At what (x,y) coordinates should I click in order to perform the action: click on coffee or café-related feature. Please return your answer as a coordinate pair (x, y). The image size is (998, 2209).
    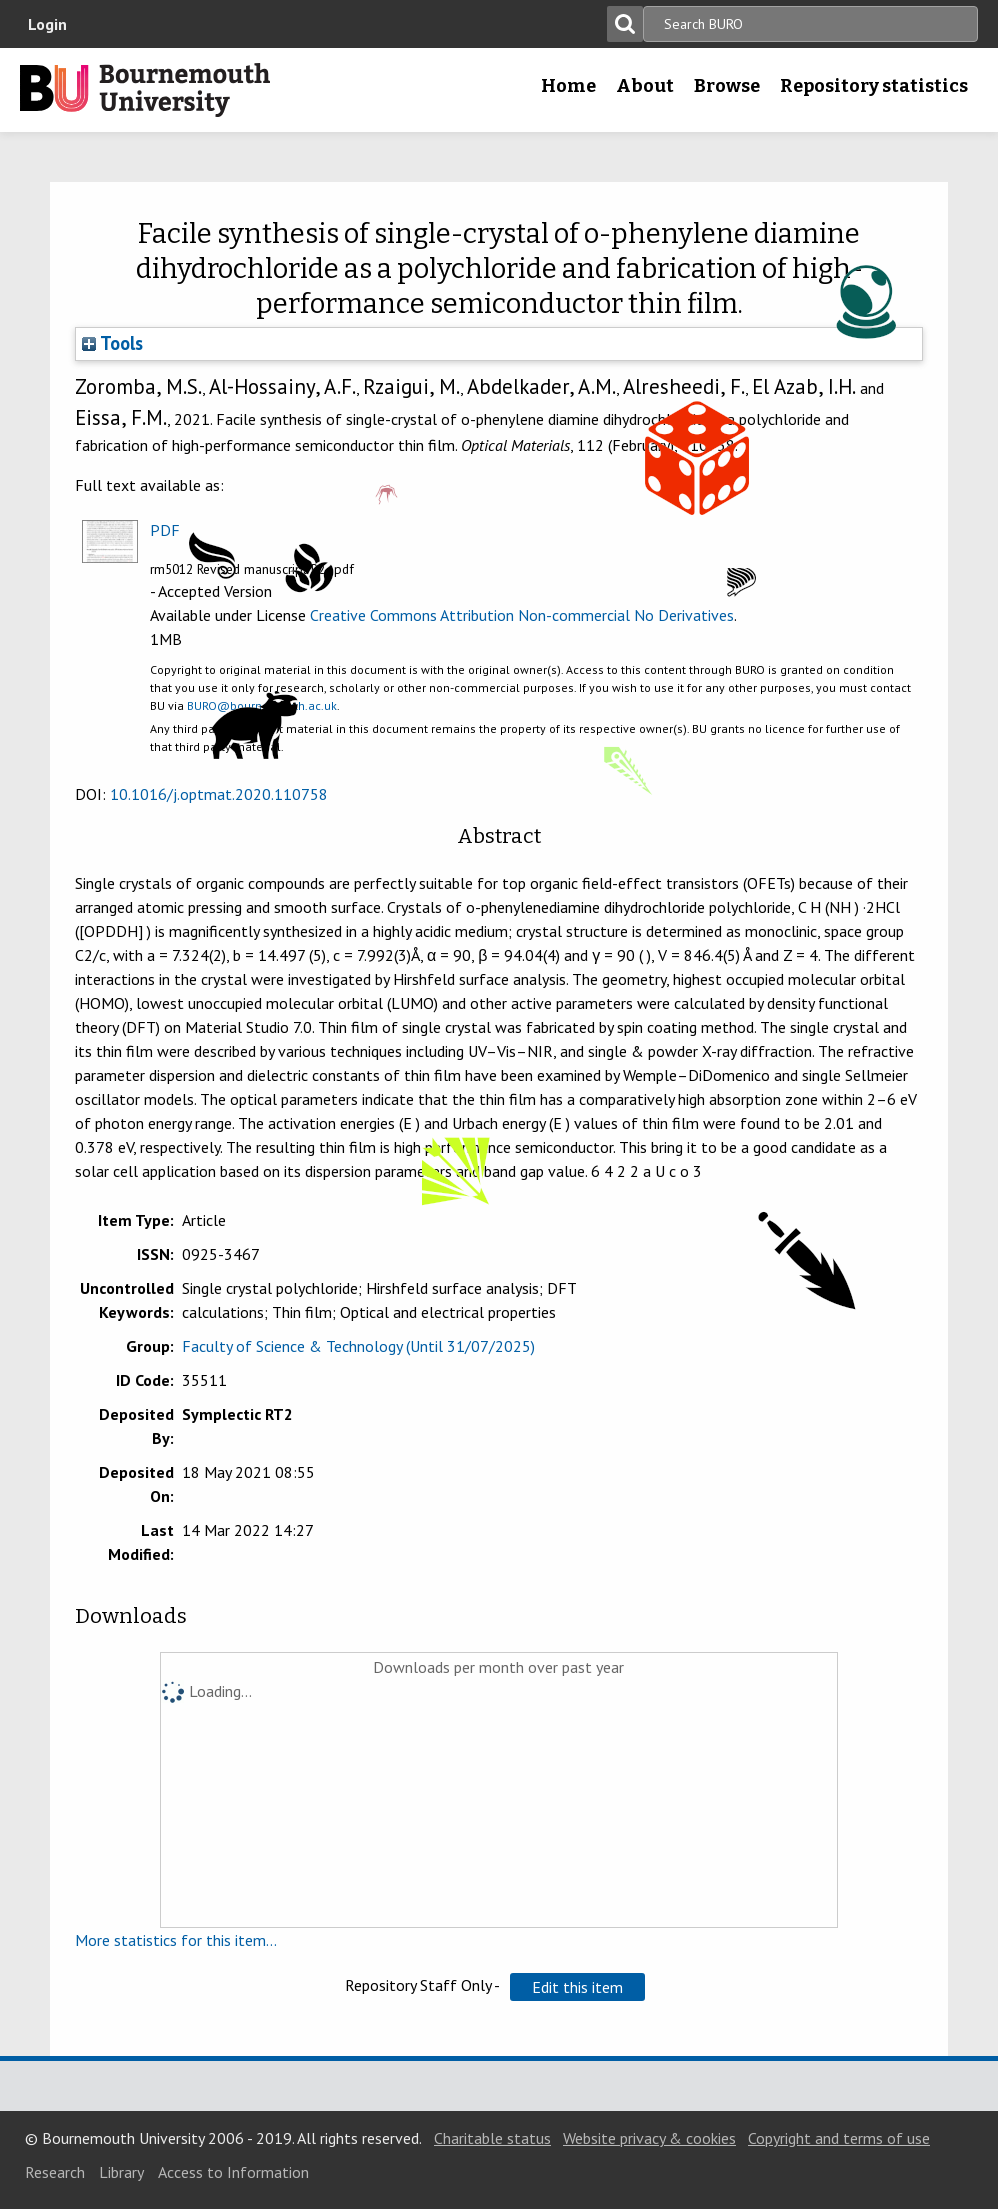
    Looking at the image, I should click on (309, 567).